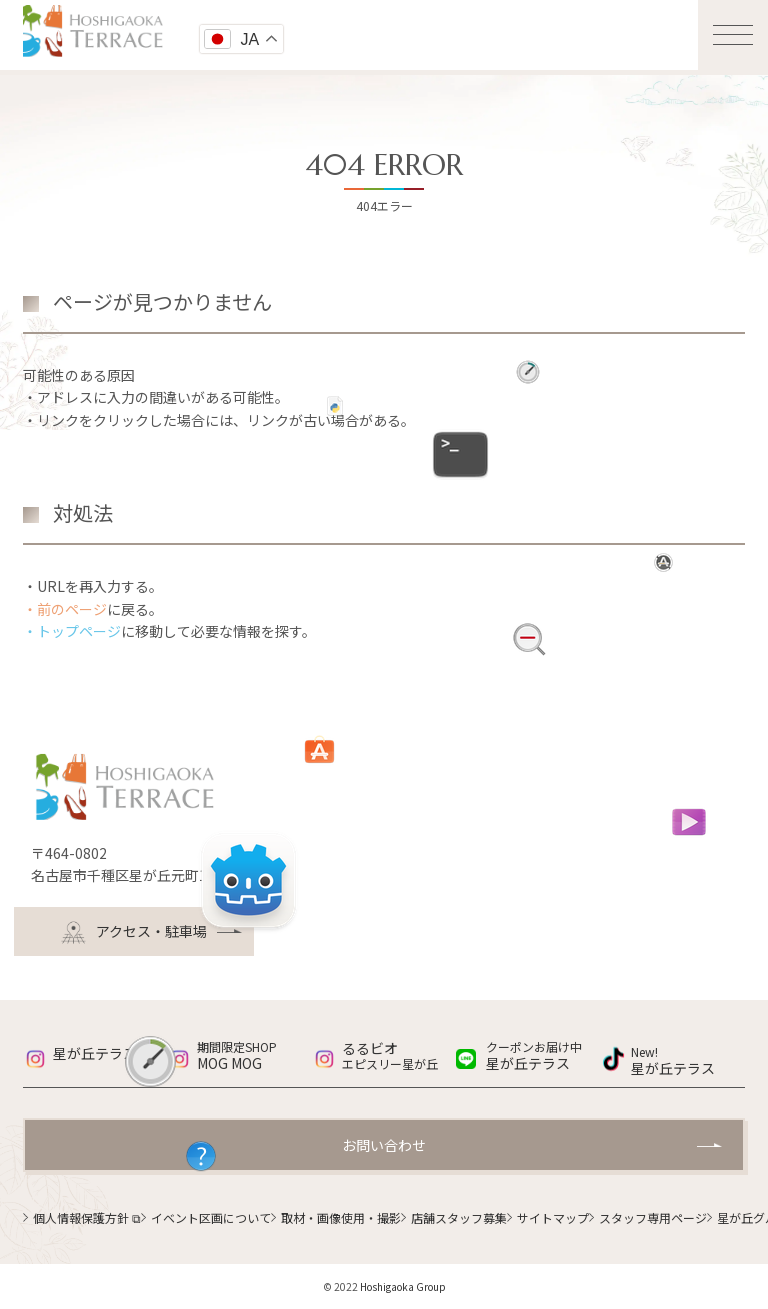  Describe the element at coordinates (248, 880) in the screenshot. I see `open godot game engine` at that location.